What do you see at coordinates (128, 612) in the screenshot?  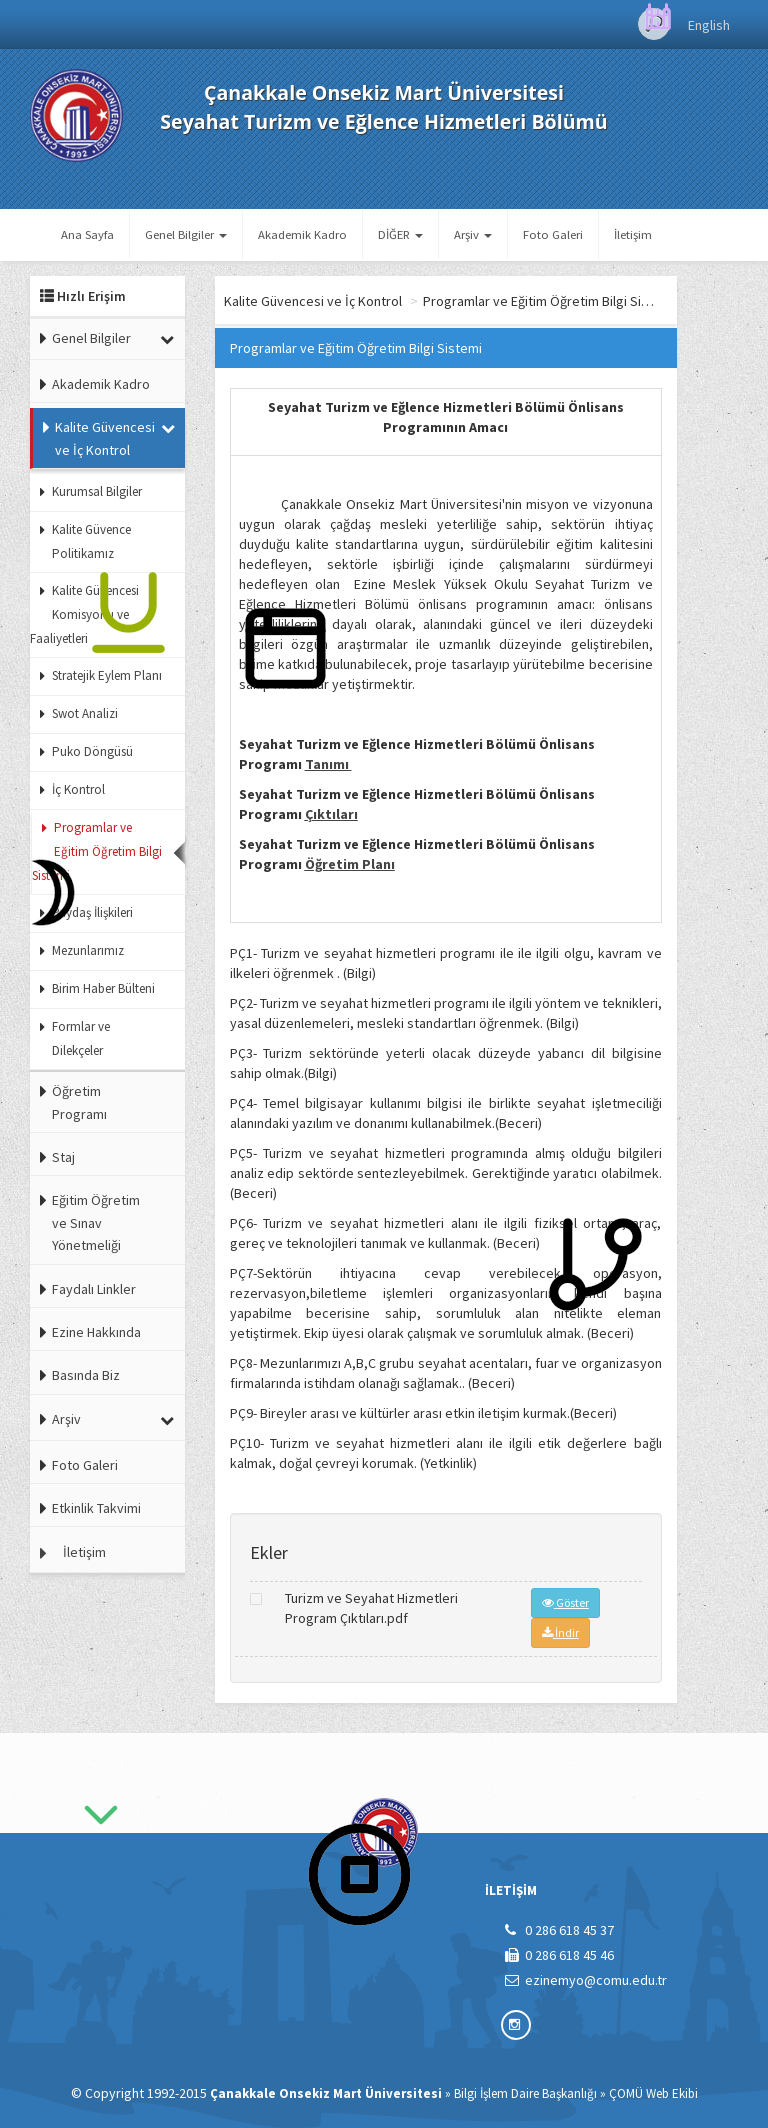 I see `apply underline formatting to selected text` at bounding box center [128, 612].